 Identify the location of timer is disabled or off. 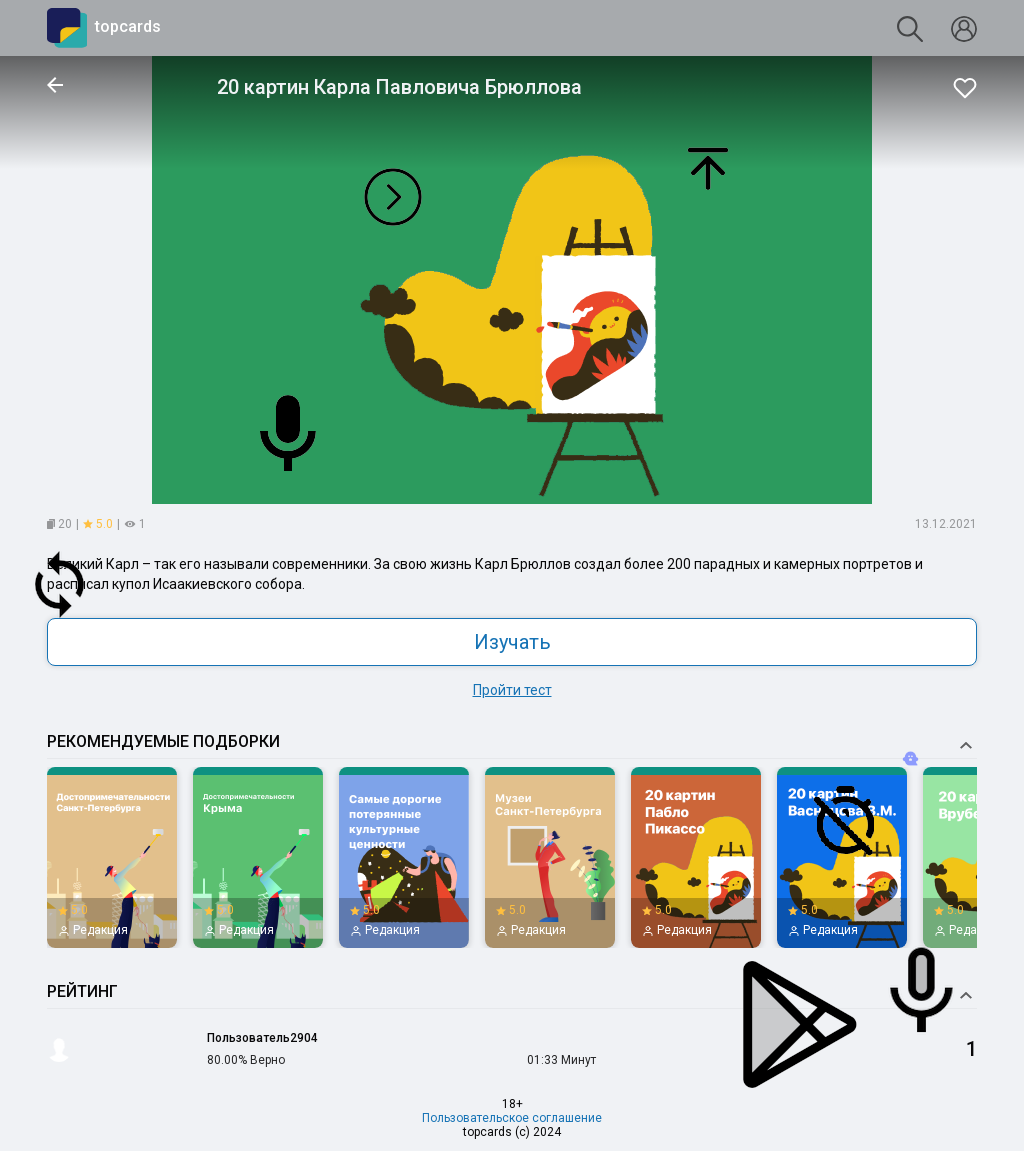
(845, 821).